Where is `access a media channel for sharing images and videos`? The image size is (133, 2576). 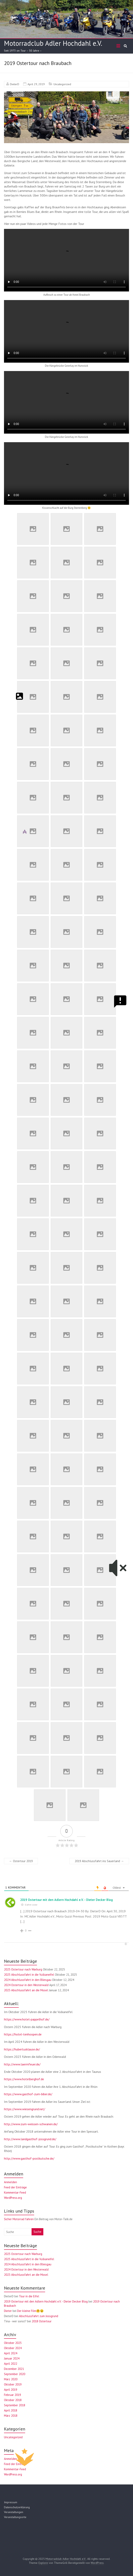
access a media channel for sharing images and videos is located at coordinates (19, 696).